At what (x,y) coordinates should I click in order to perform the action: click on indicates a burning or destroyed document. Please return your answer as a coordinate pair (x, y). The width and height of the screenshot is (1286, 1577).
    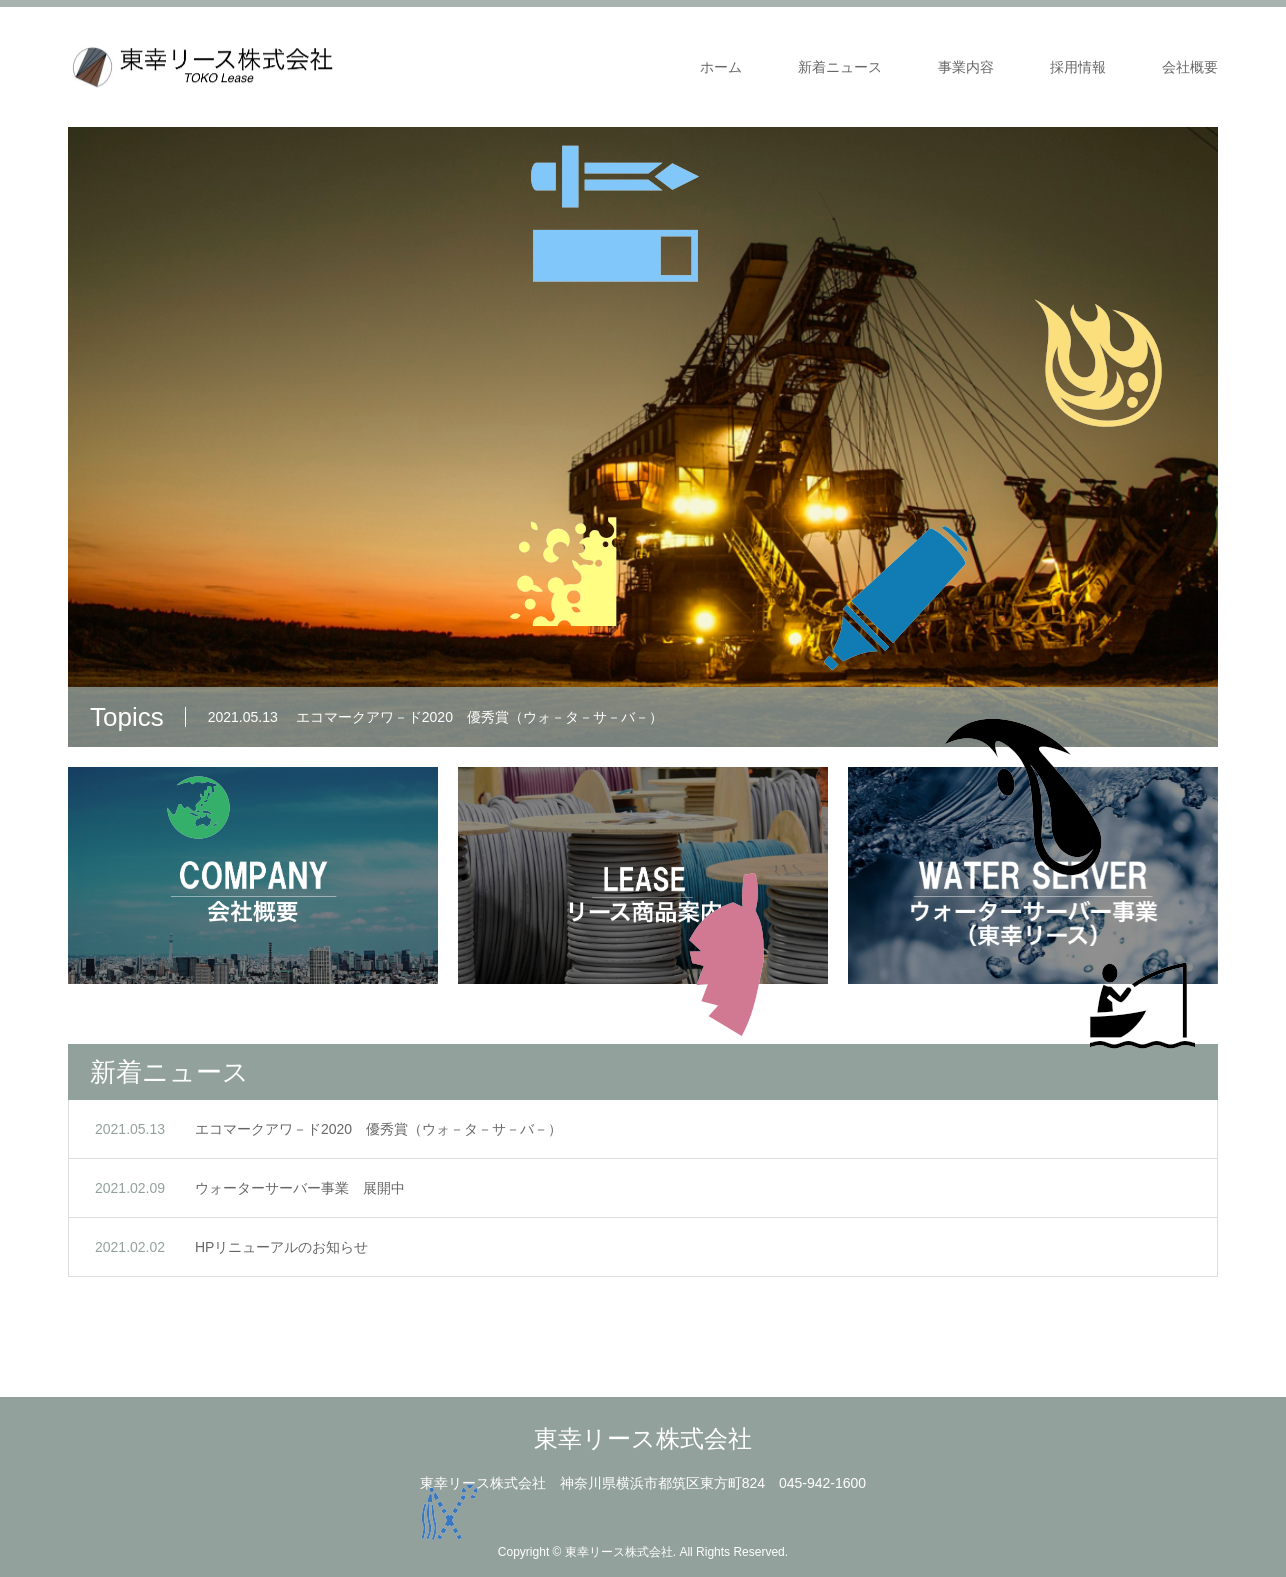
    Looking at the image, I should click on (1098, 363).